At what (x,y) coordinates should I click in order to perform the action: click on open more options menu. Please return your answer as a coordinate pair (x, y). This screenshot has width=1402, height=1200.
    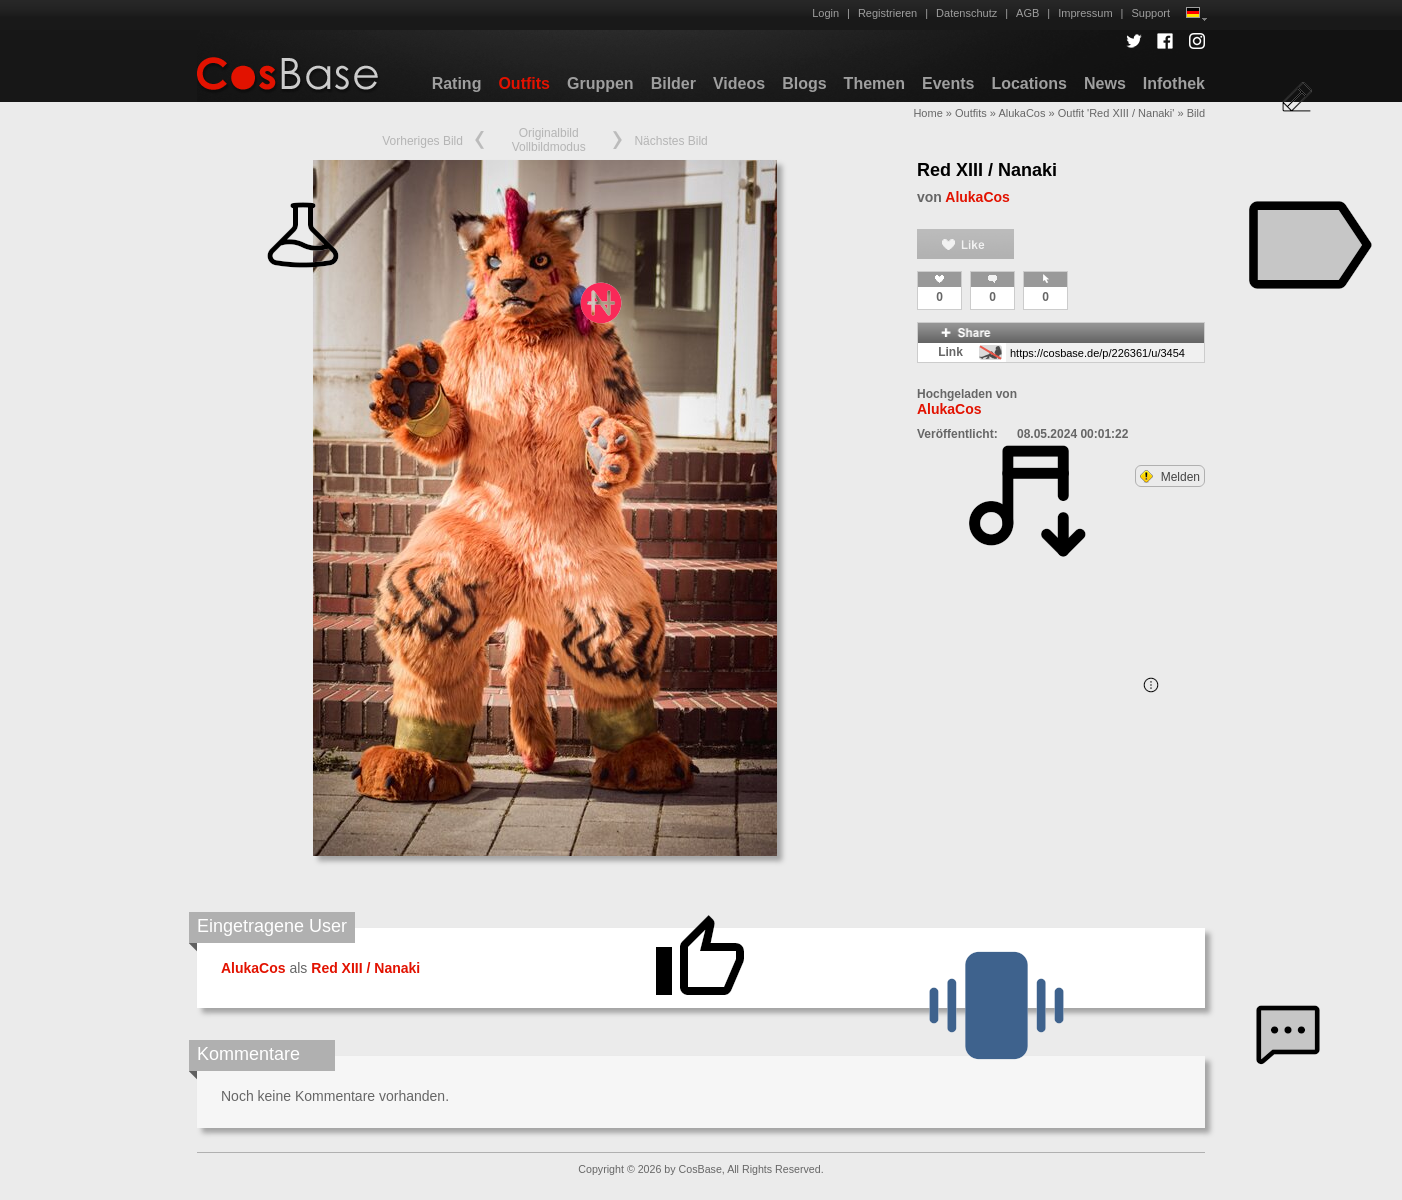
    Looking at the image, I should click on (1151, 685).